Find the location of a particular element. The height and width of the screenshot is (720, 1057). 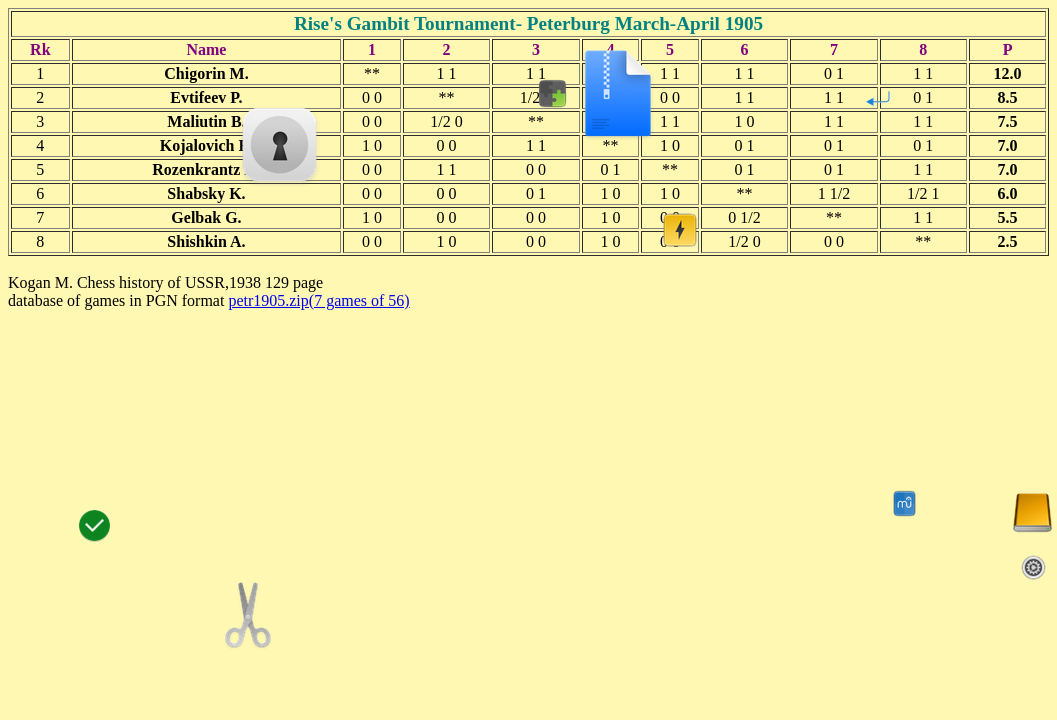

enter password to authenticate is located at coordinates (279, 146).